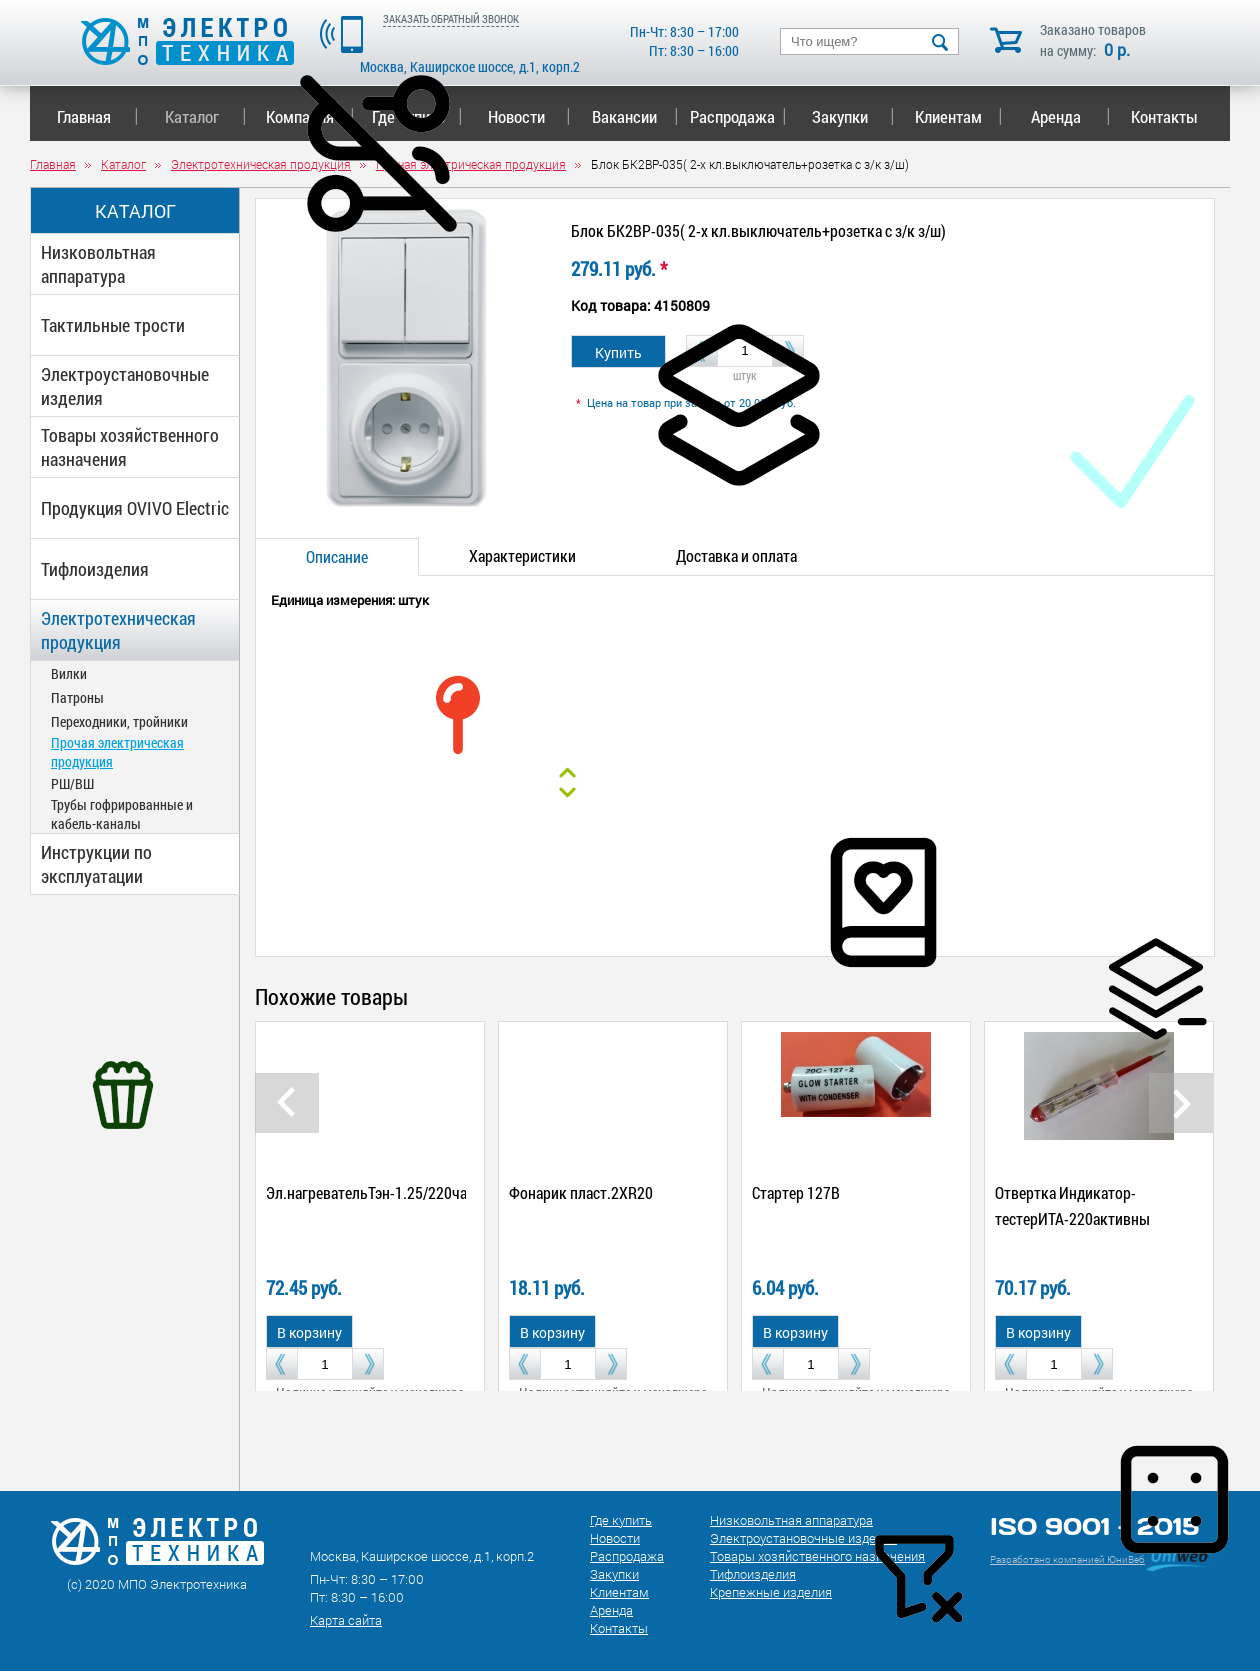 This screenshot has height=1671, width=1260. I want to click on mark a location on the map, so click(458, 715).